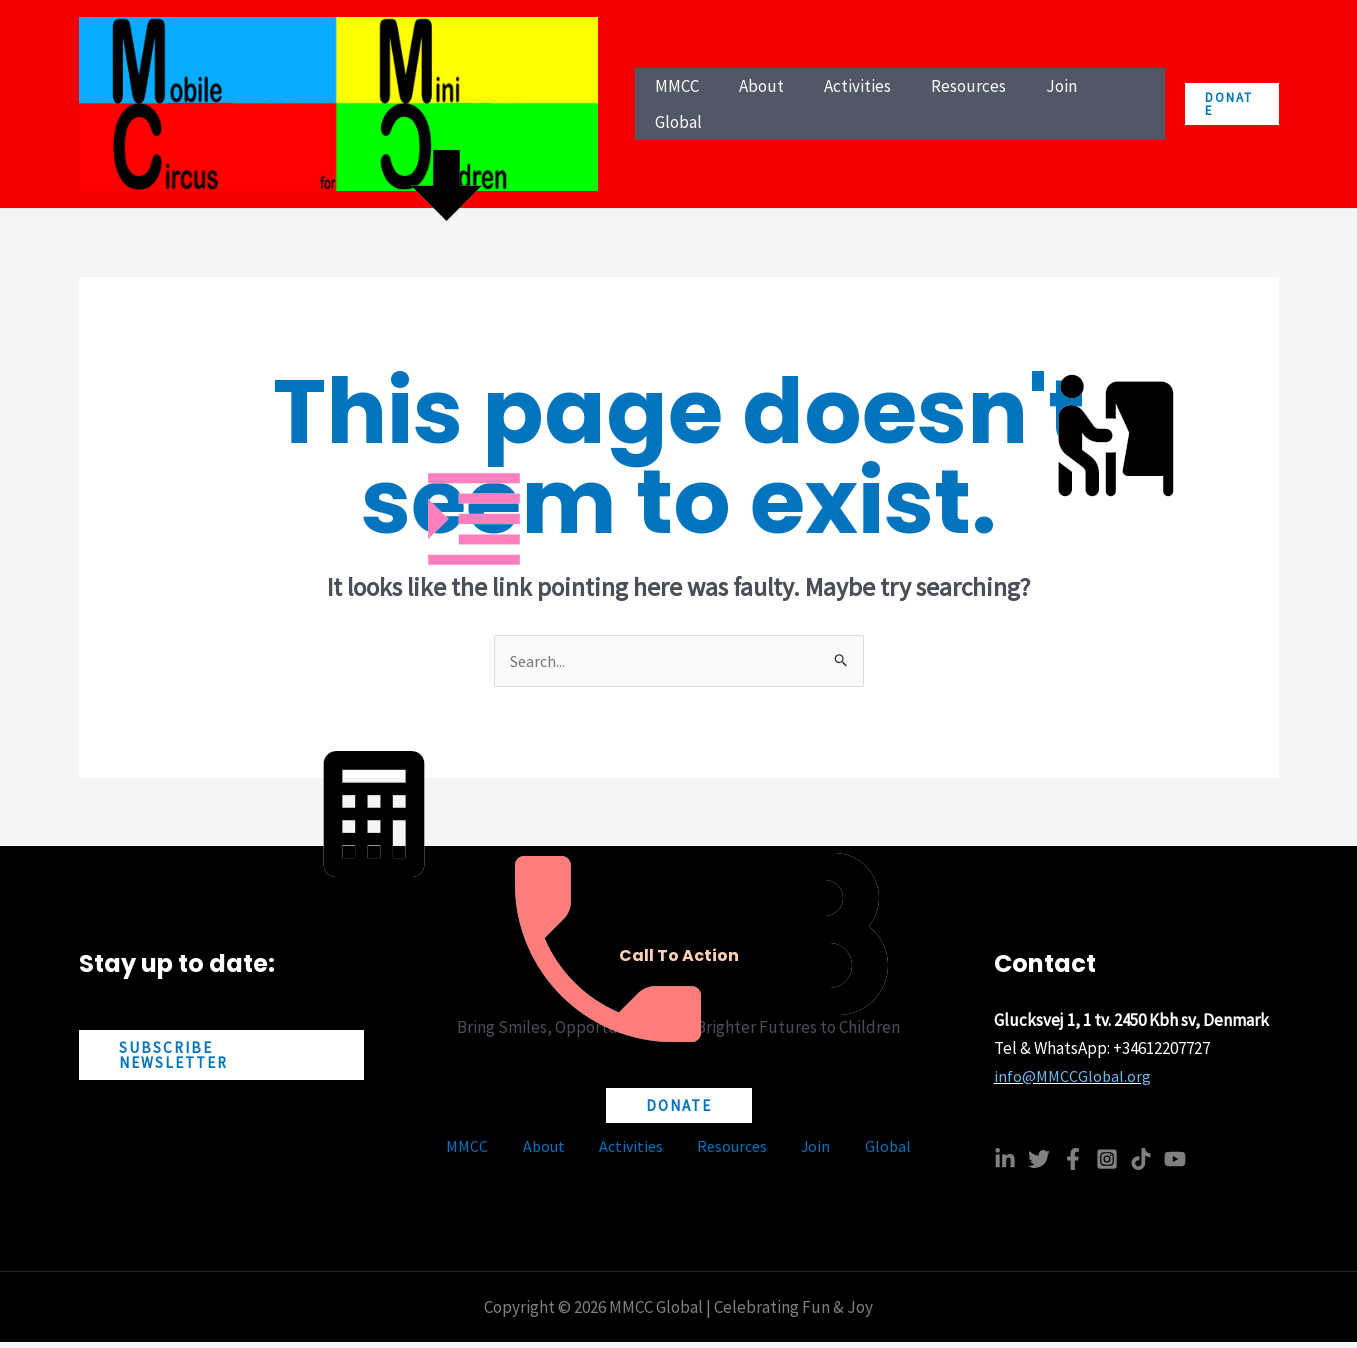 Image resolution: width=1357 pixels, height=1348 pixels. Describe the element at coordinates (474, 519) in the screenshot. I see `increase text indentation` at that location.